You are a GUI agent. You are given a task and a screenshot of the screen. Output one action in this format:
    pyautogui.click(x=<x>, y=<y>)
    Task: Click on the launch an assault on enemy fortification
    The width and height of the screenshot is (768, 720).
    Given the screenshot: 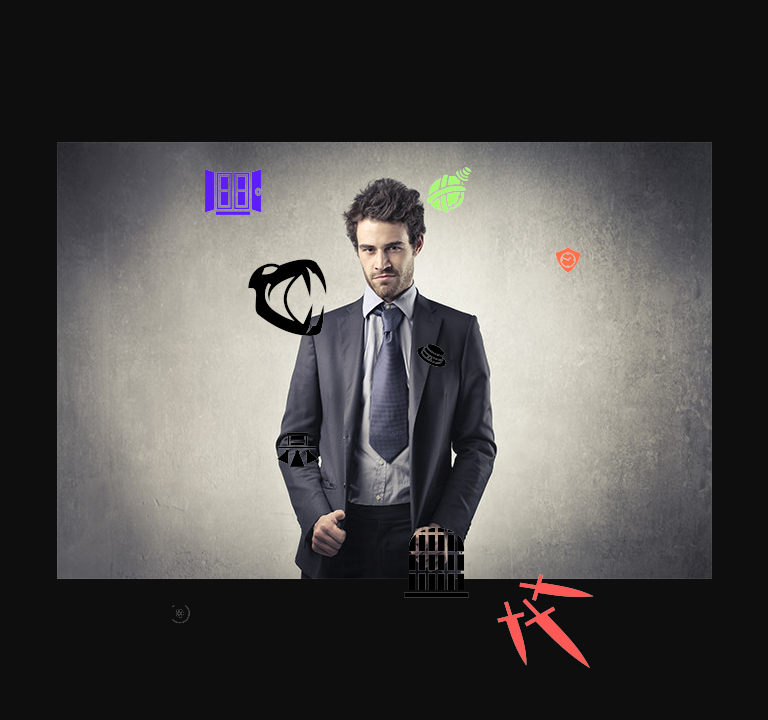 What is the action you would take?
    pyautogui.click(x=297, y=447)
    